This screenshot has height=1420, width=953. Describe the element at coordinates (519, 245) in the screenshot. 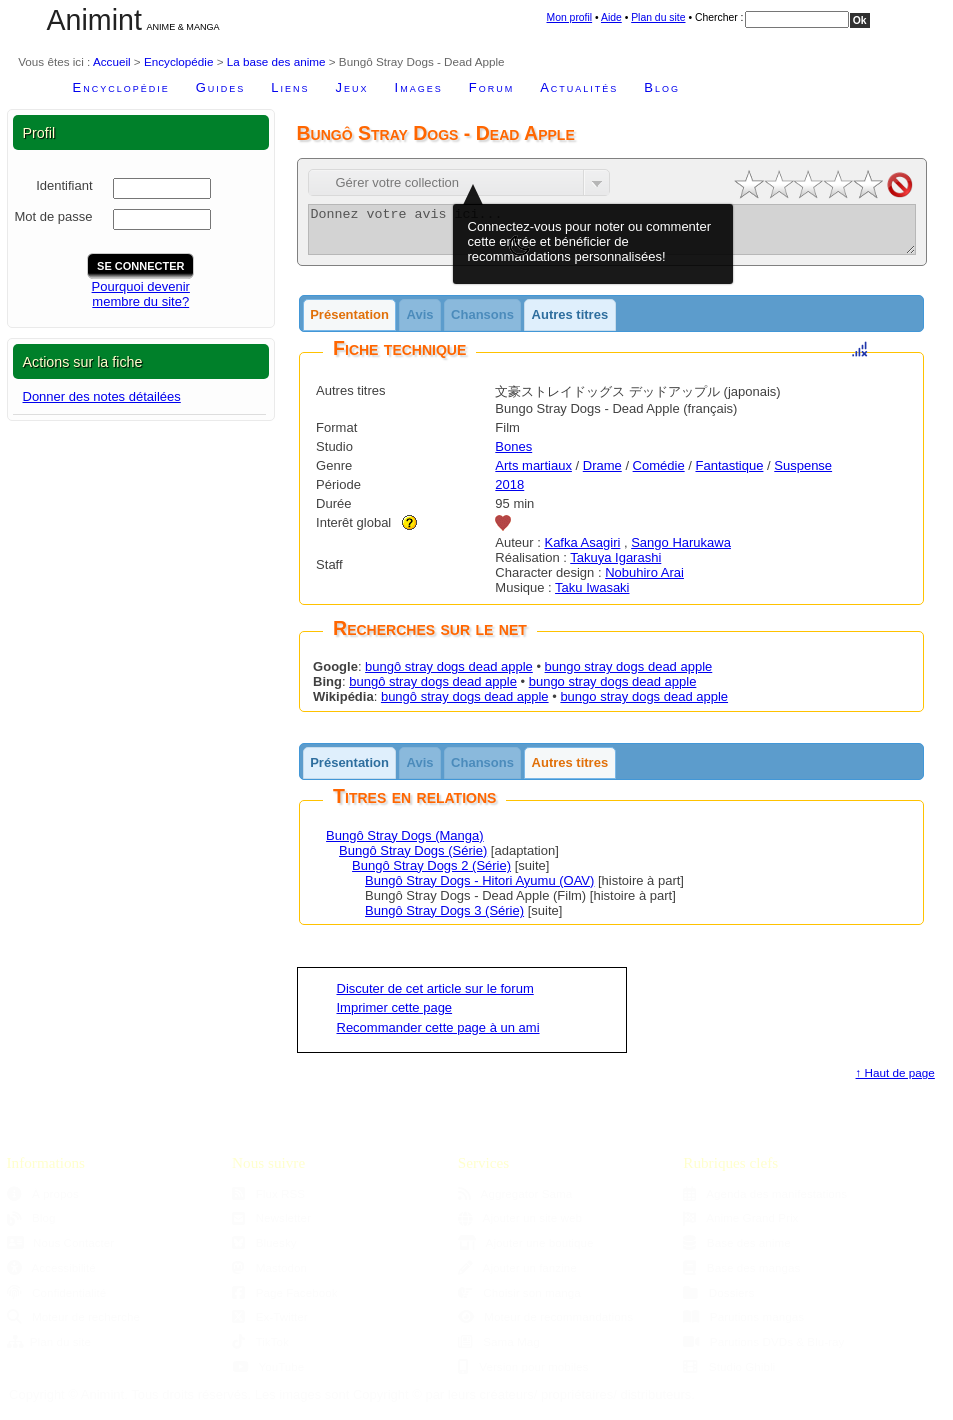

I see `enable dark mode` at that location.